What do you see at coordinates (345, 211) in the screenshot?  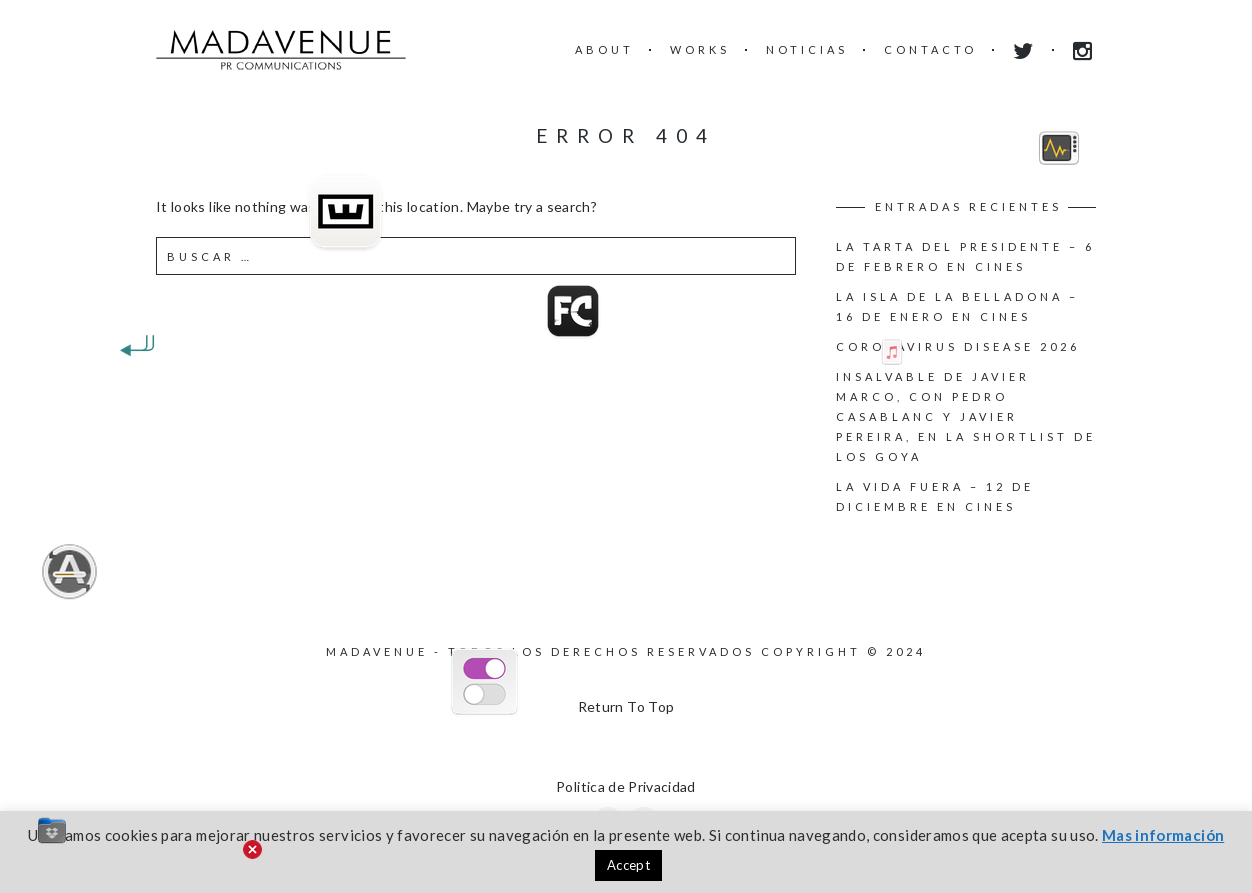 I see `open wootility keyboard configuration app` at bounding box center [345, 211].